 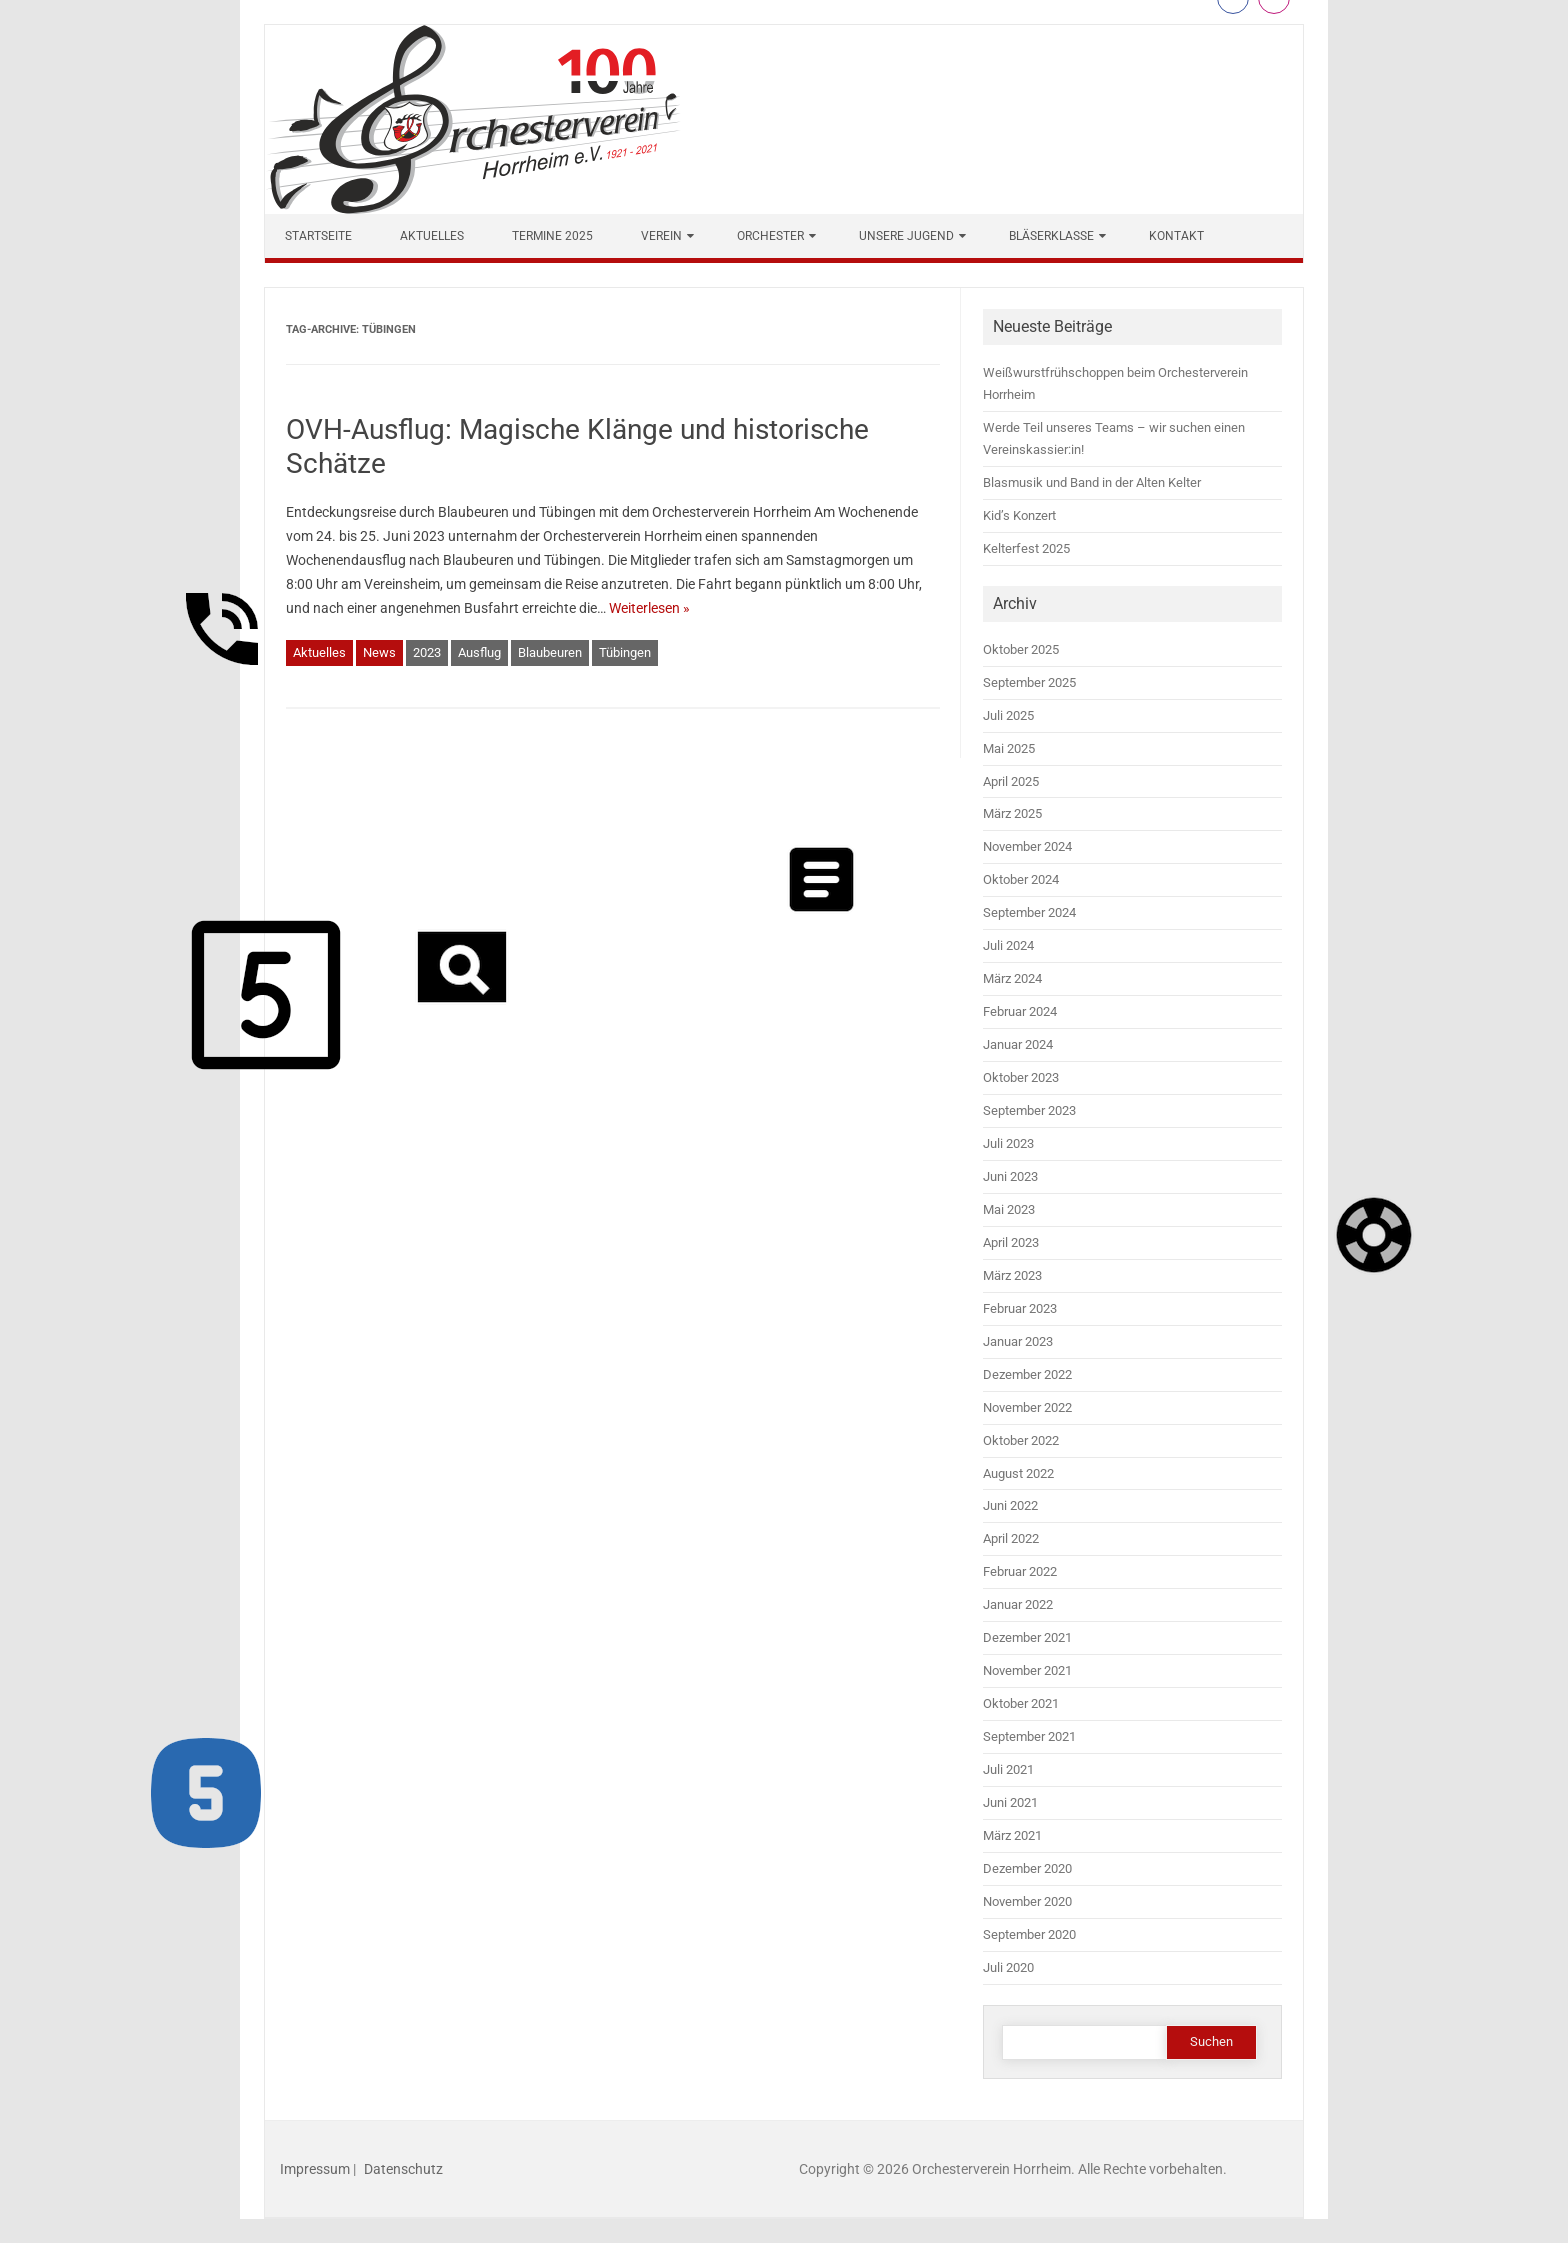 What do you see at coordinates (266, 995) in the screenshot?
I see `indicates step 5 in a numbered sequence` at bounding box center [266, 995].